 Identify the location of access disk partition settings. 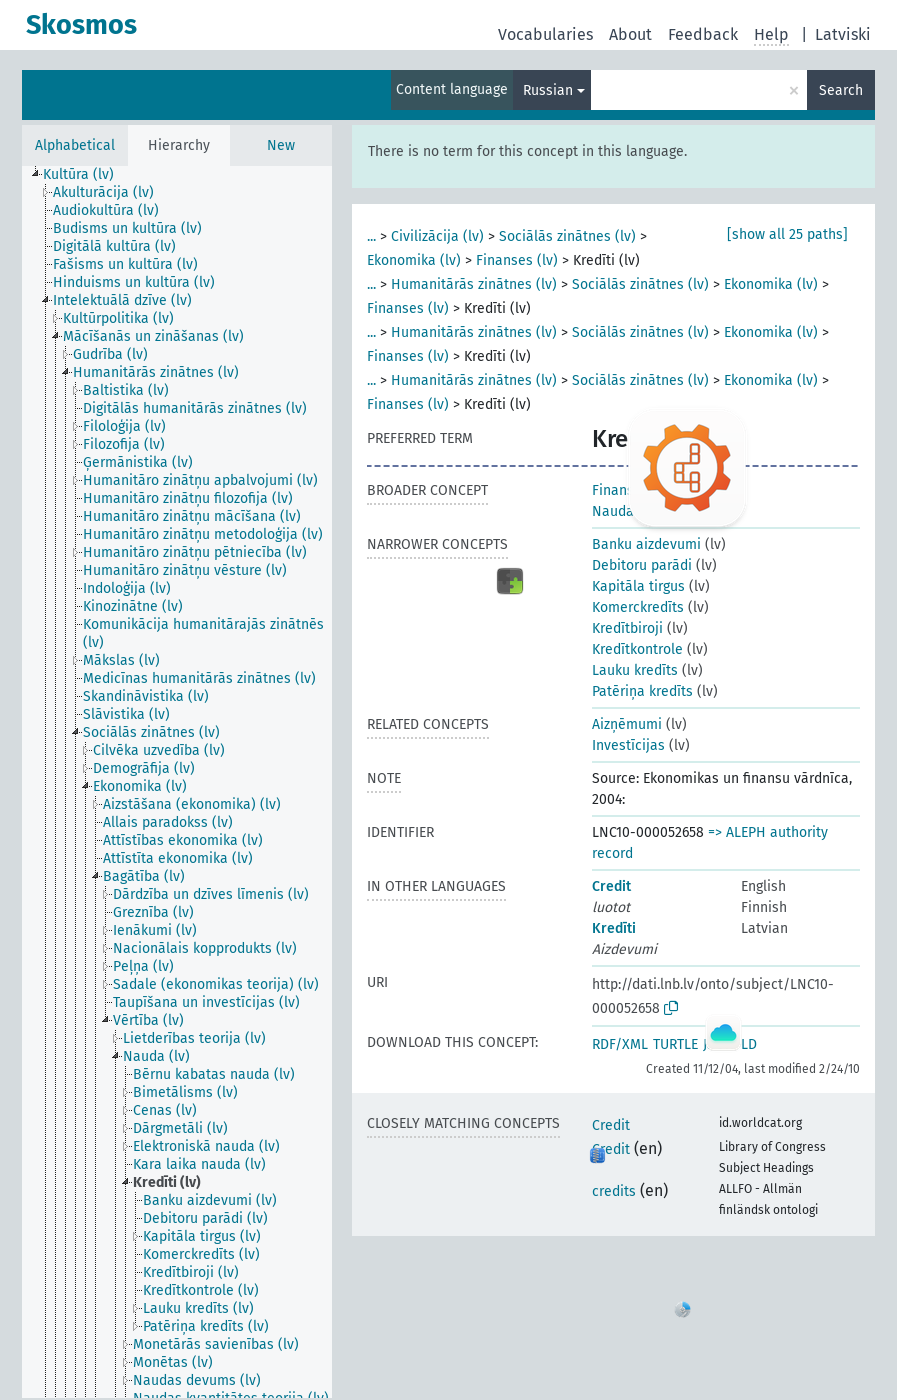
(682, 1309).